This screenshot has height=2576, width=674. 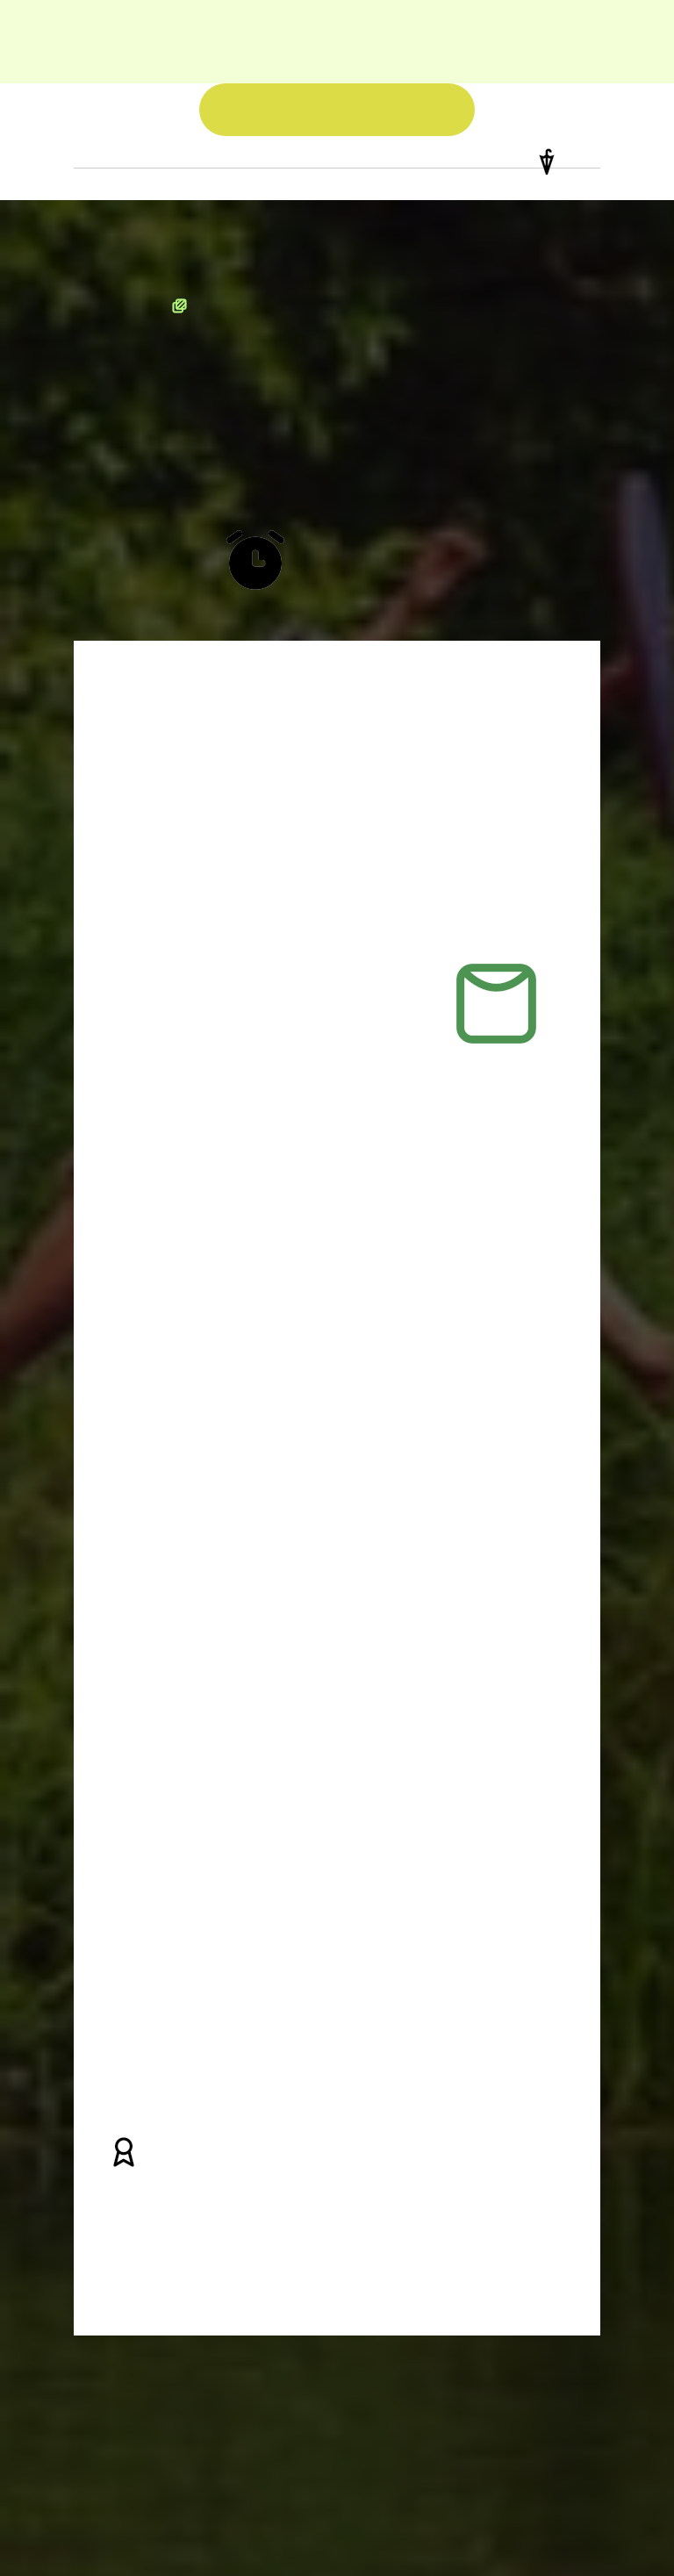 What do you see at coordinates (179, 305) in the screenshot?
I see `view selected layers in a design tool` at bounding box center [179, 305].